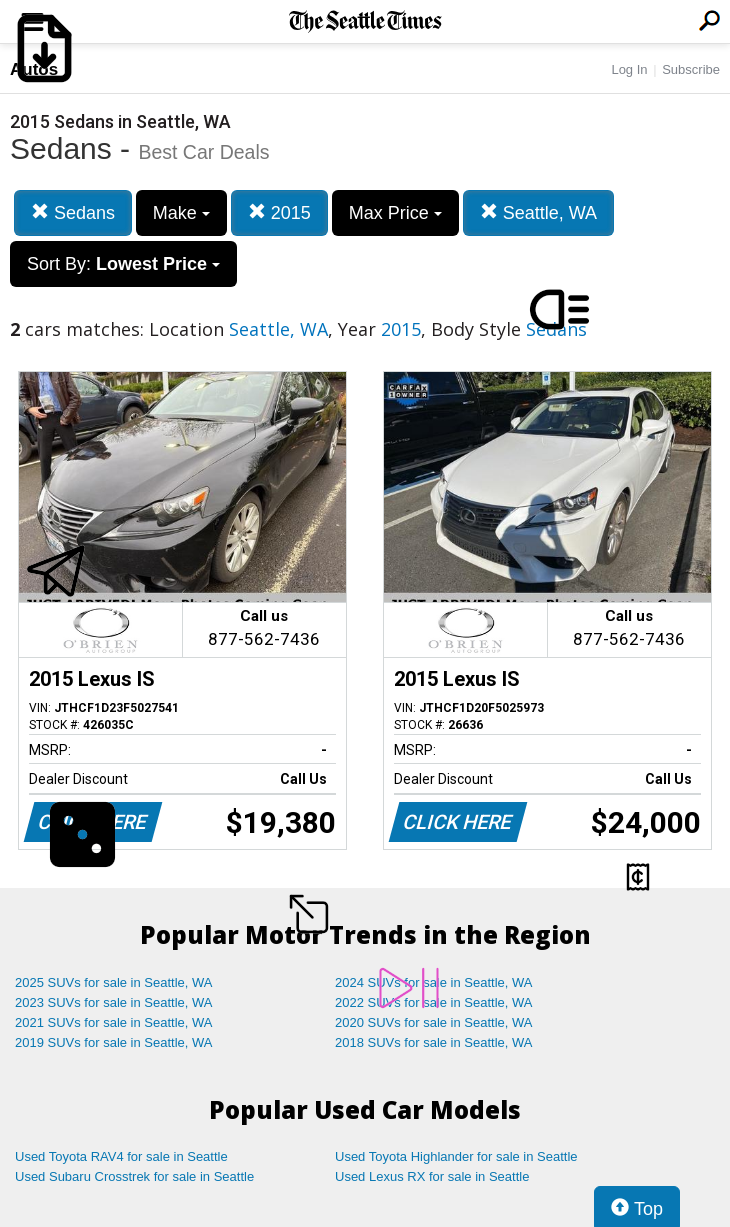  What do you see at coordinates (82, 834) in the screenshot?
I see `randomize or shuffle content` at bounding box center [82, 834].